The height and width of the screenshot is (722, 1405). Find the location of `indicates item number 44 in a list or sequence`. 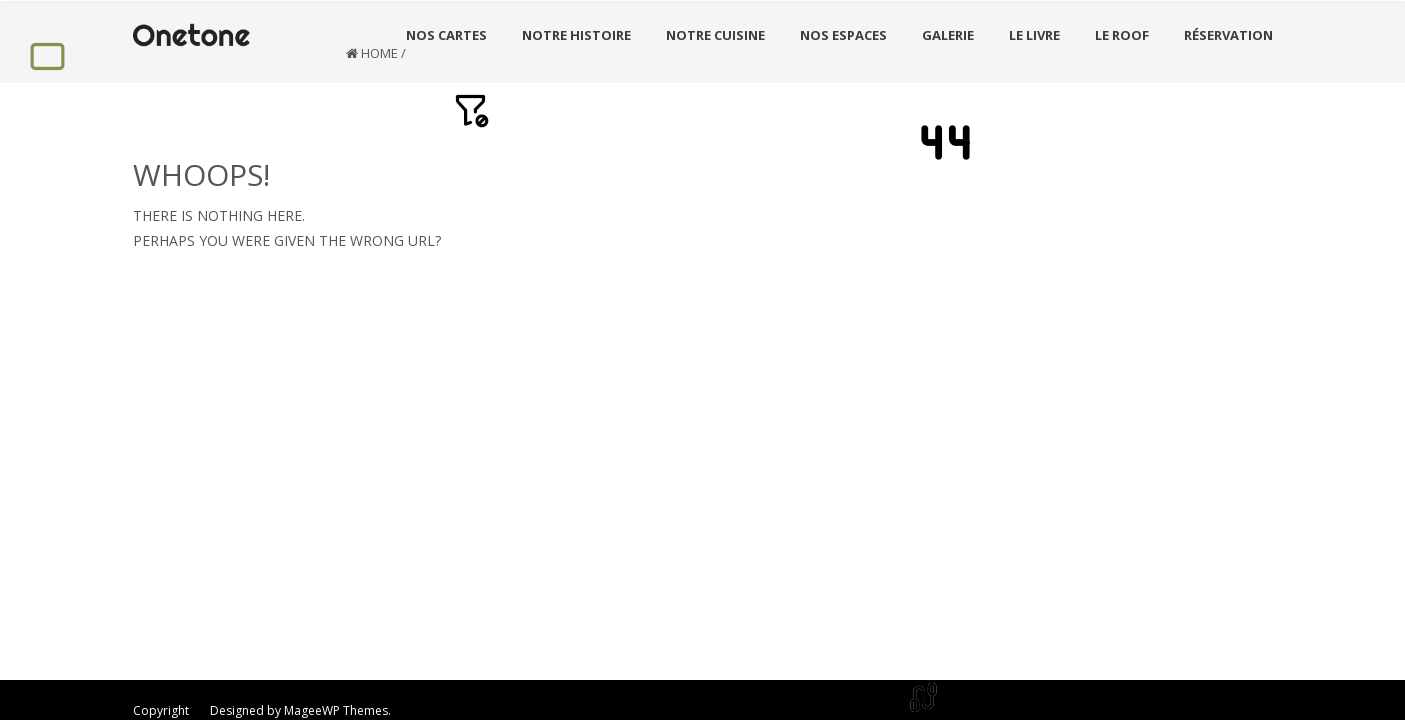

indicates item number 44 in a list or sequence is located at coordinates (945, 142).